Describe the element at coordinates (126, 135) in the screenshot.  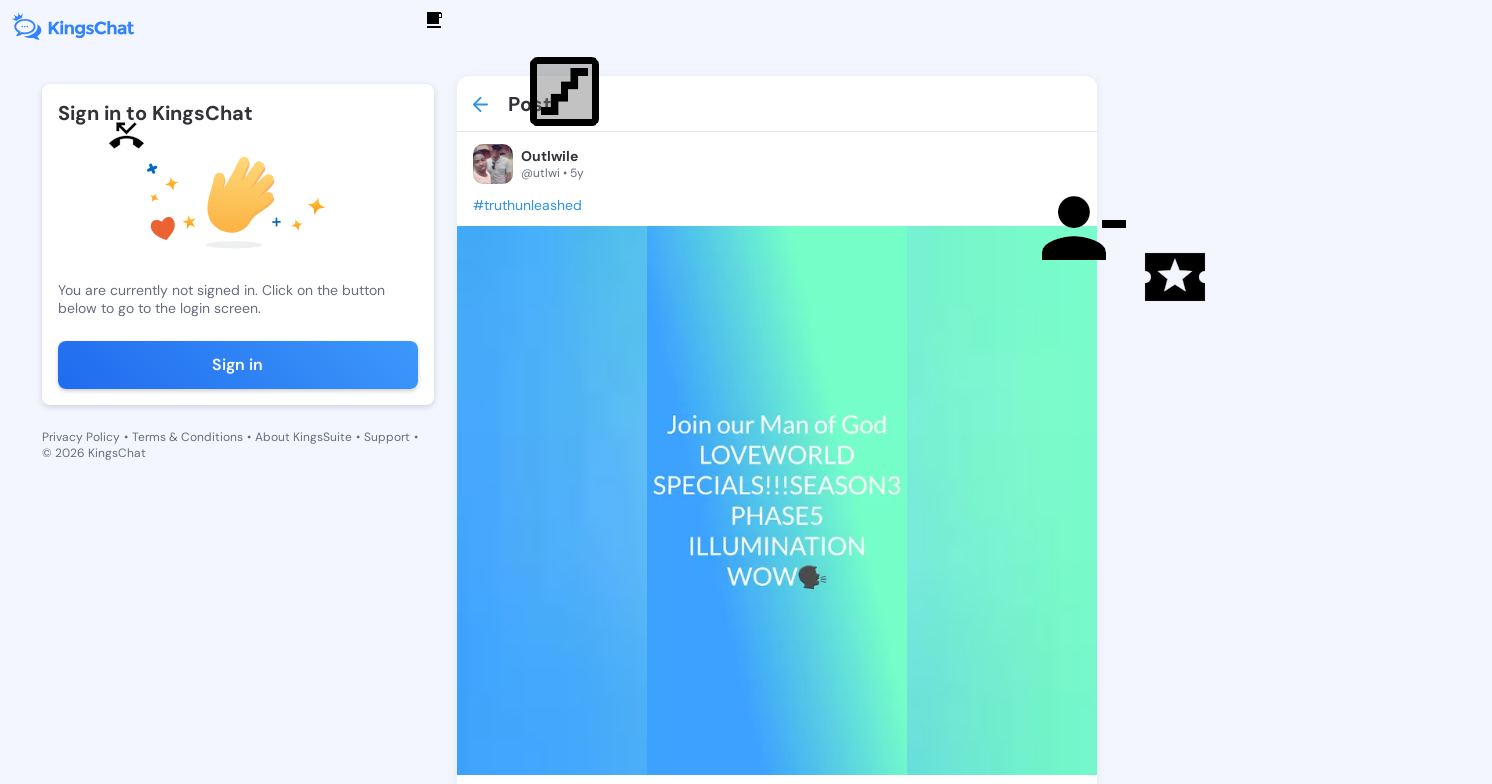
I see `indicates a missed phone call` at that location.